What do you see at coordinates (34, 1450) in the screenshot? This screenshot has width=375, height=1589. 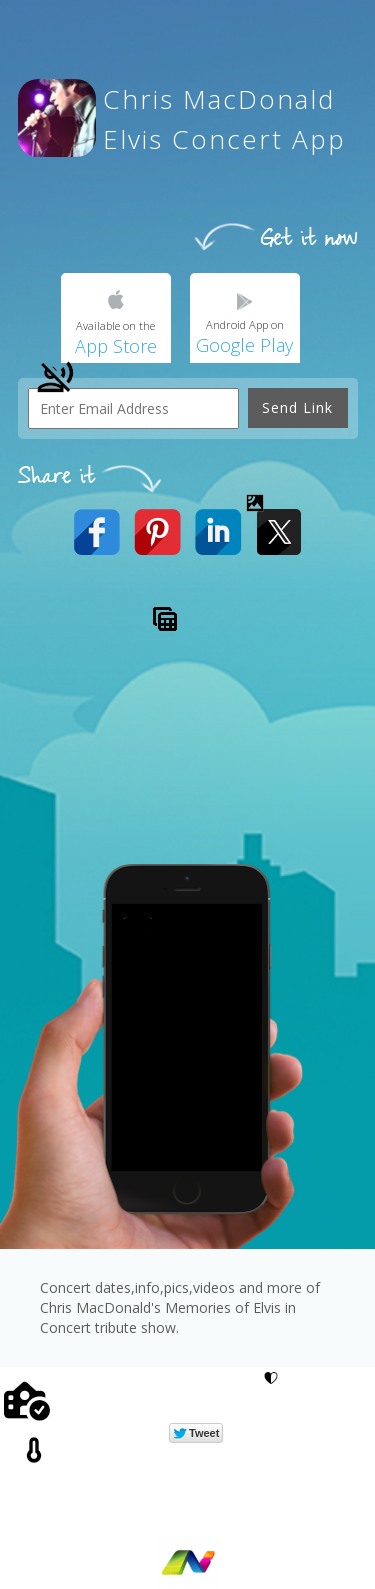 I see `indicates high temperature reading` at bounding box center [34, 1450].